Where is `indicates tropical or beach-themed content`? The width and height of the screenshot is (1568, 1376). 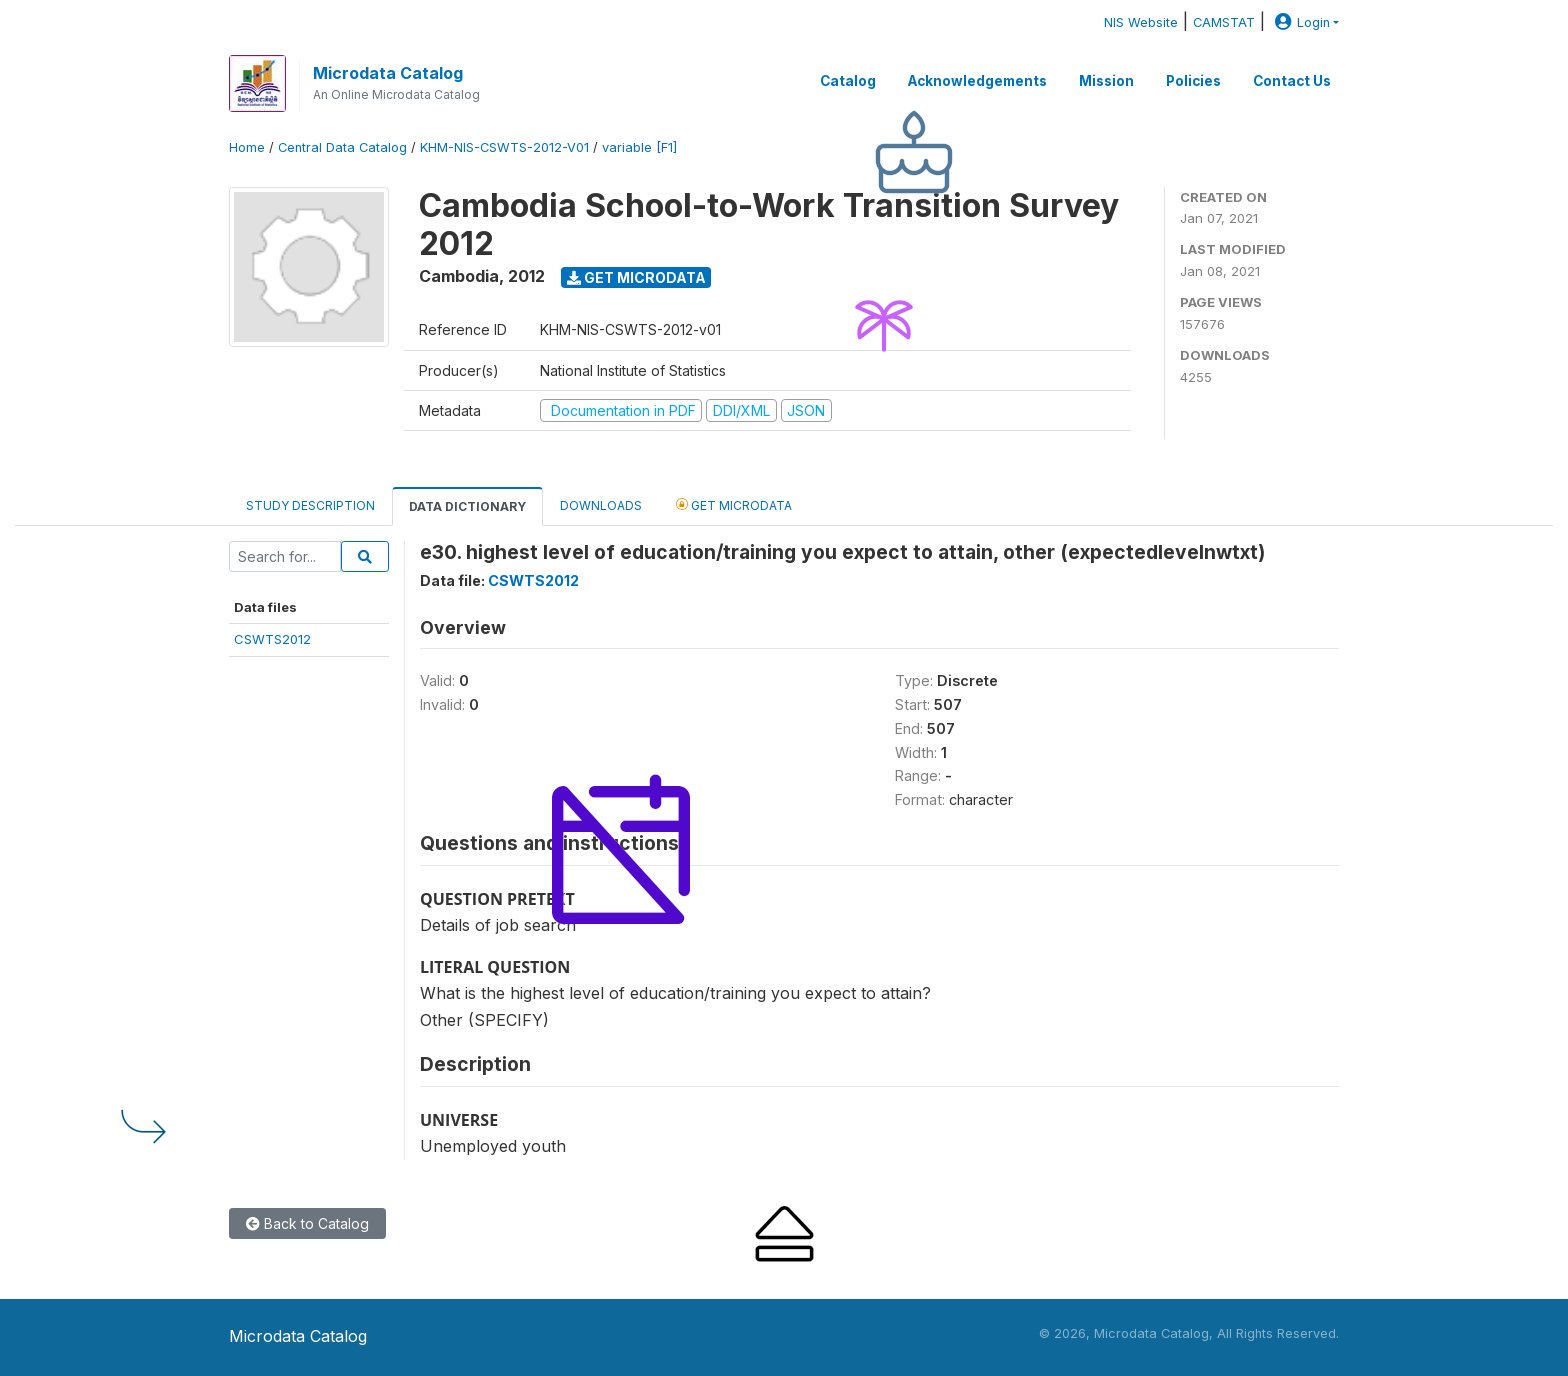 indicates tropical or beach-themed content is located at coordinates (884, 325).